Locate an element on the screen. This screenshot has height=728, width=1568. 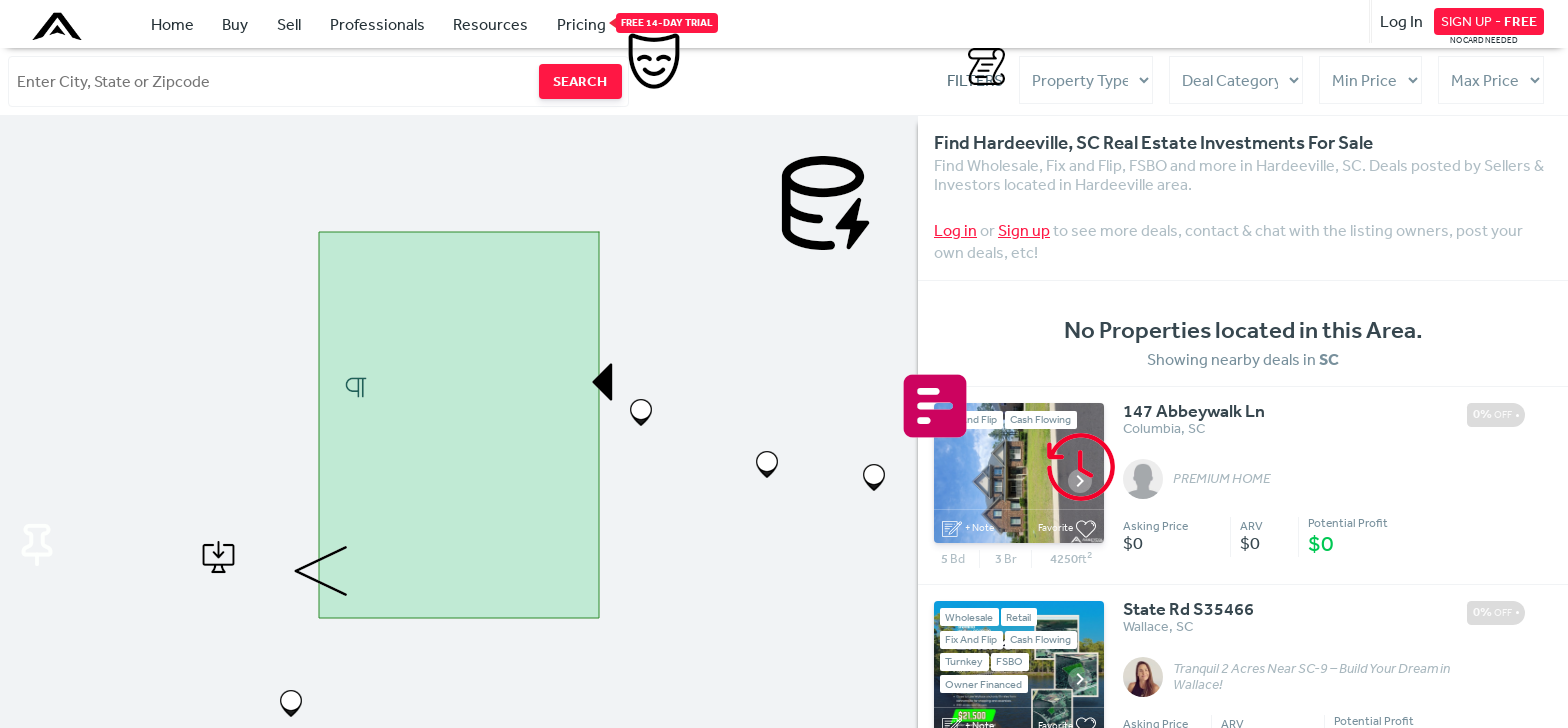
go back to the previous screen is located at coordinates (322, 571).